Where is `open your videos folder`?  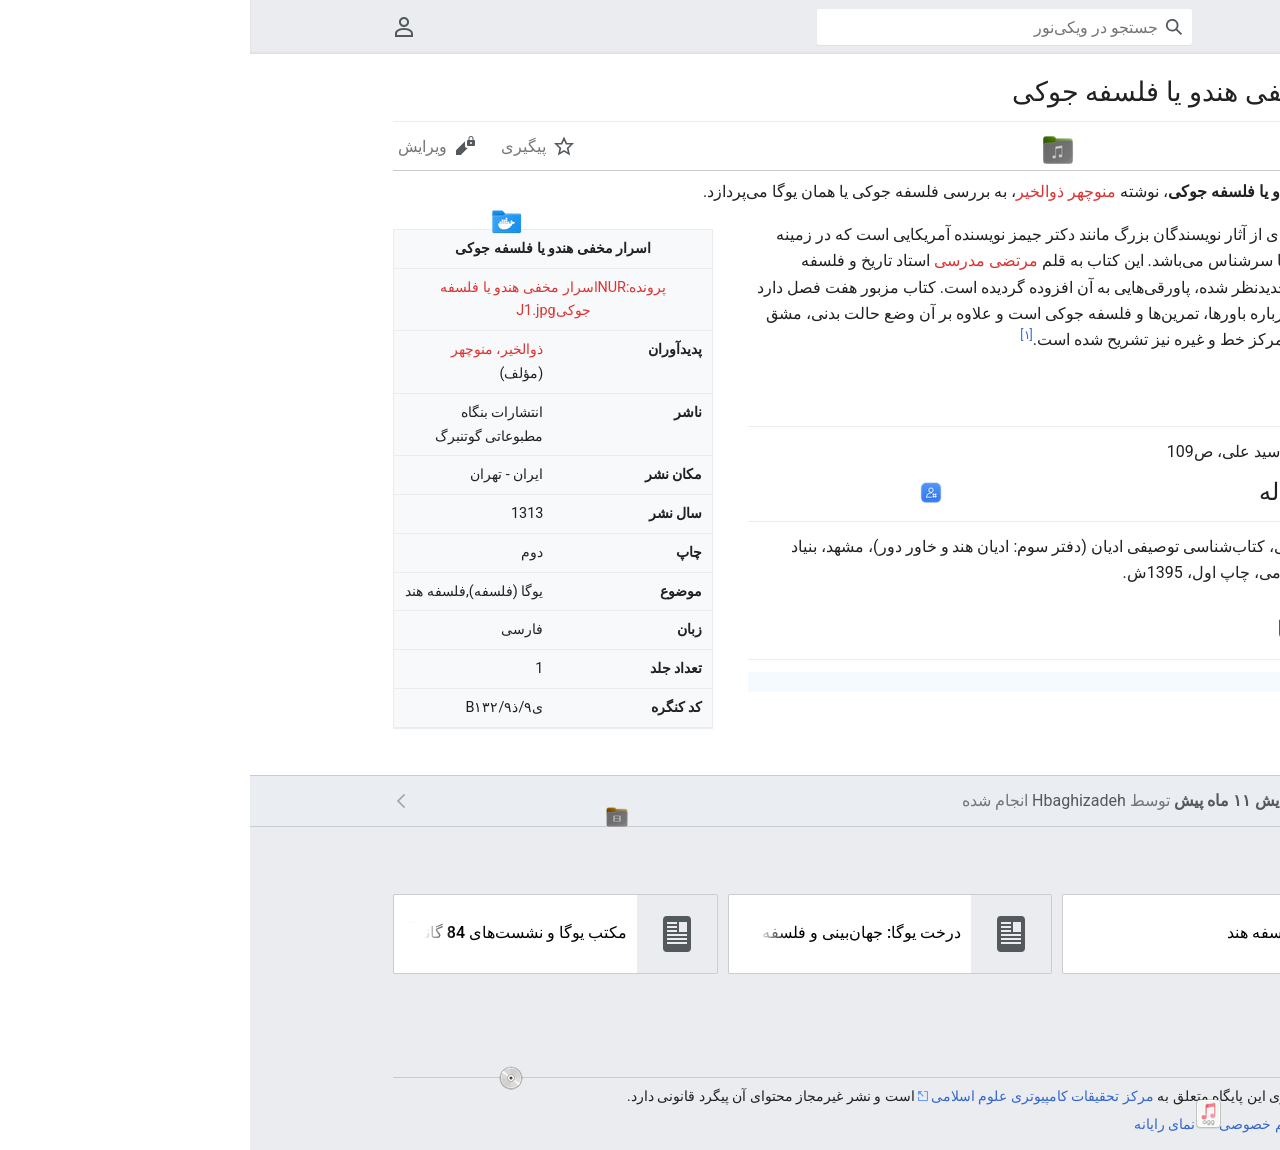
open your videos folder is located at coordinates (617, 817).